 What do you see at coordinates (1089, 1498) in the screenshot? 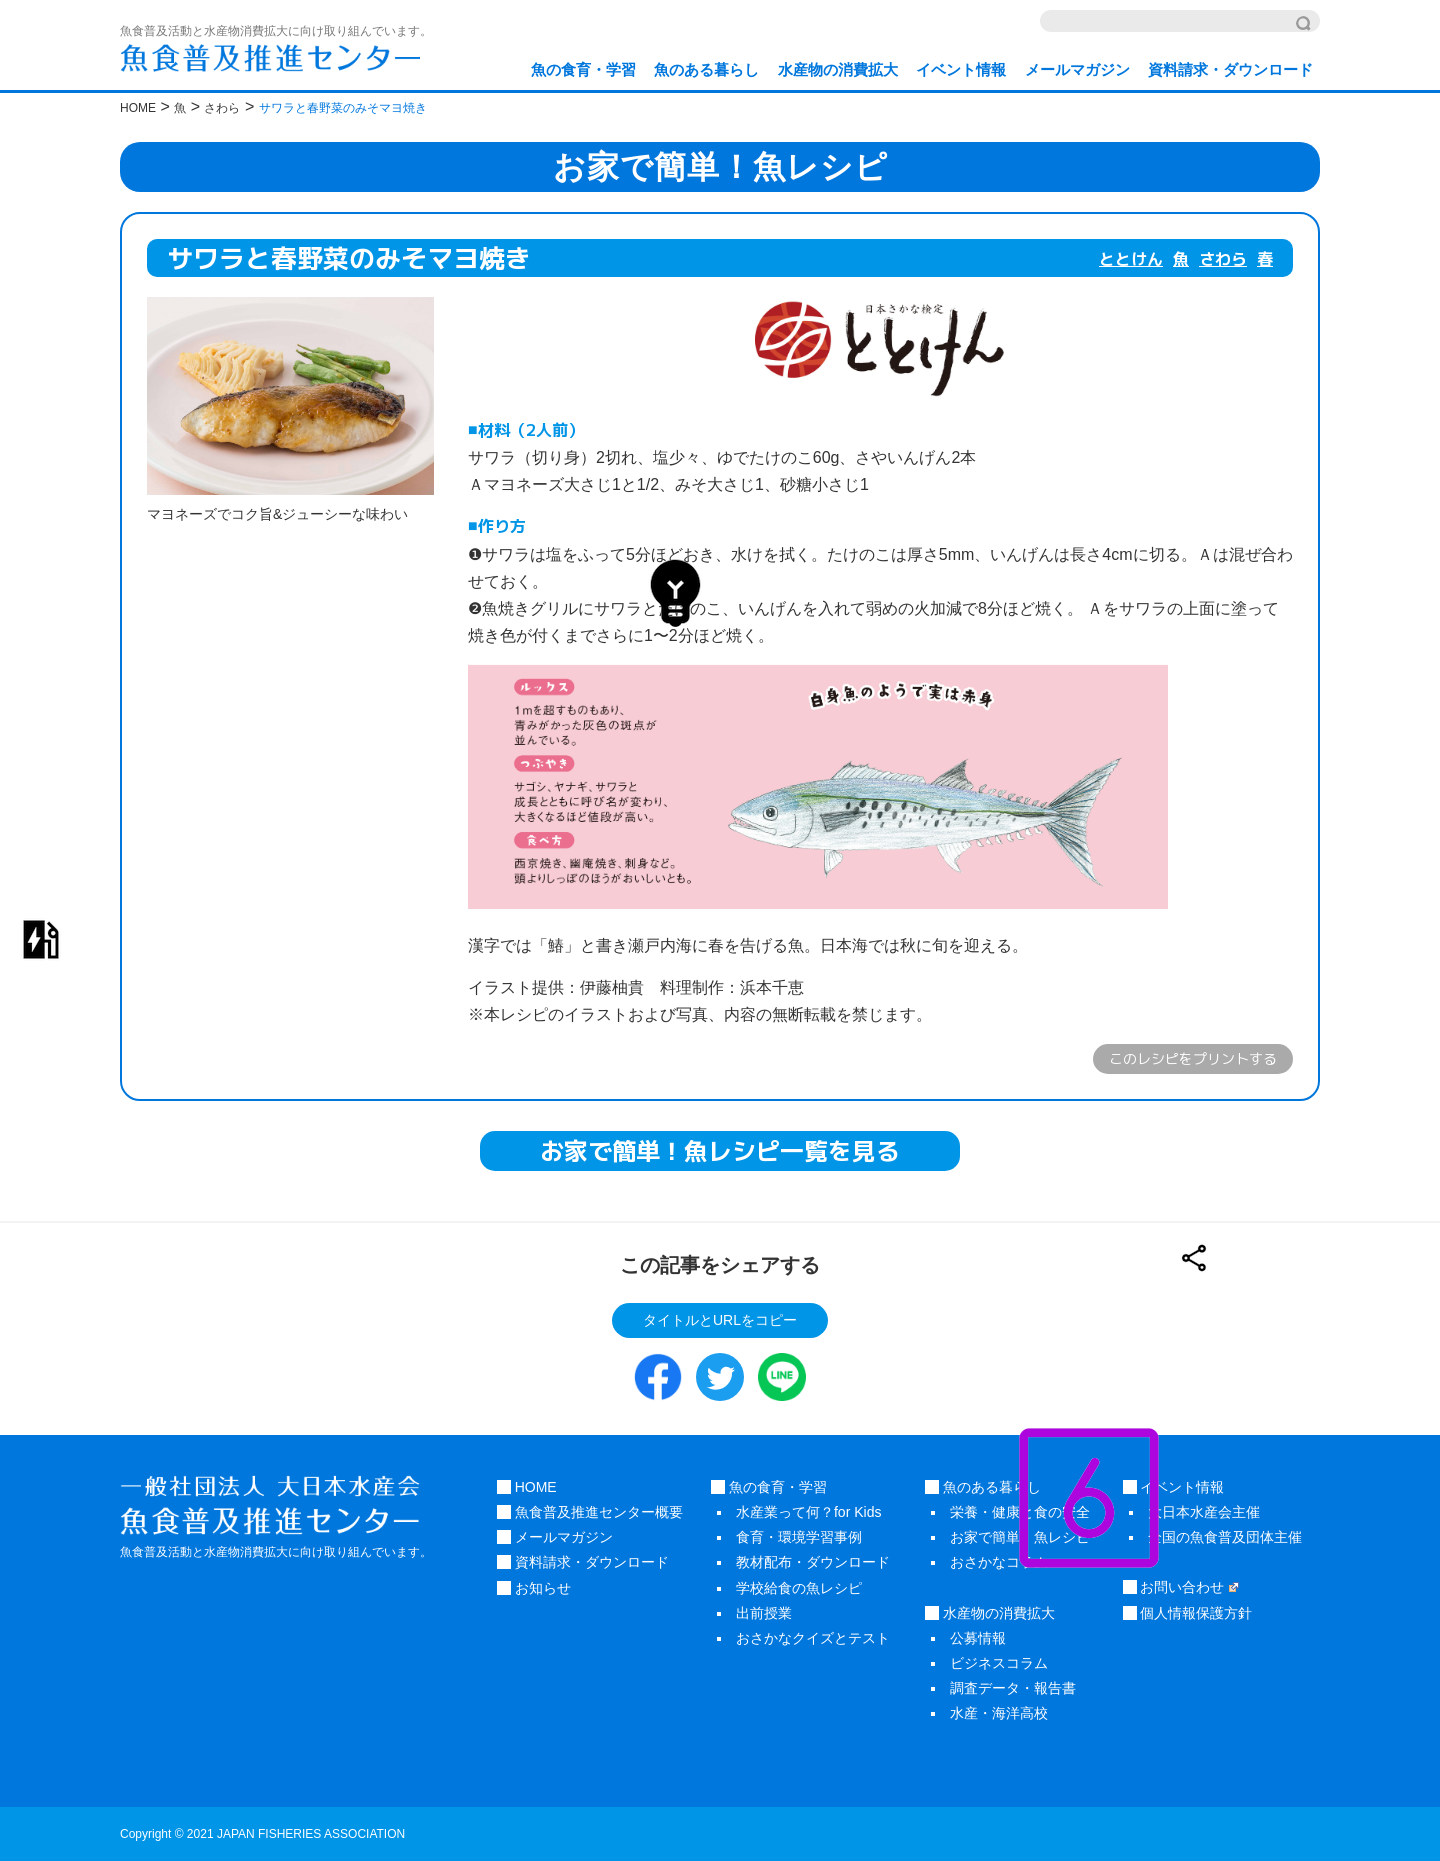
I see `select or input the number six` at bounding box center [1089, 1498].